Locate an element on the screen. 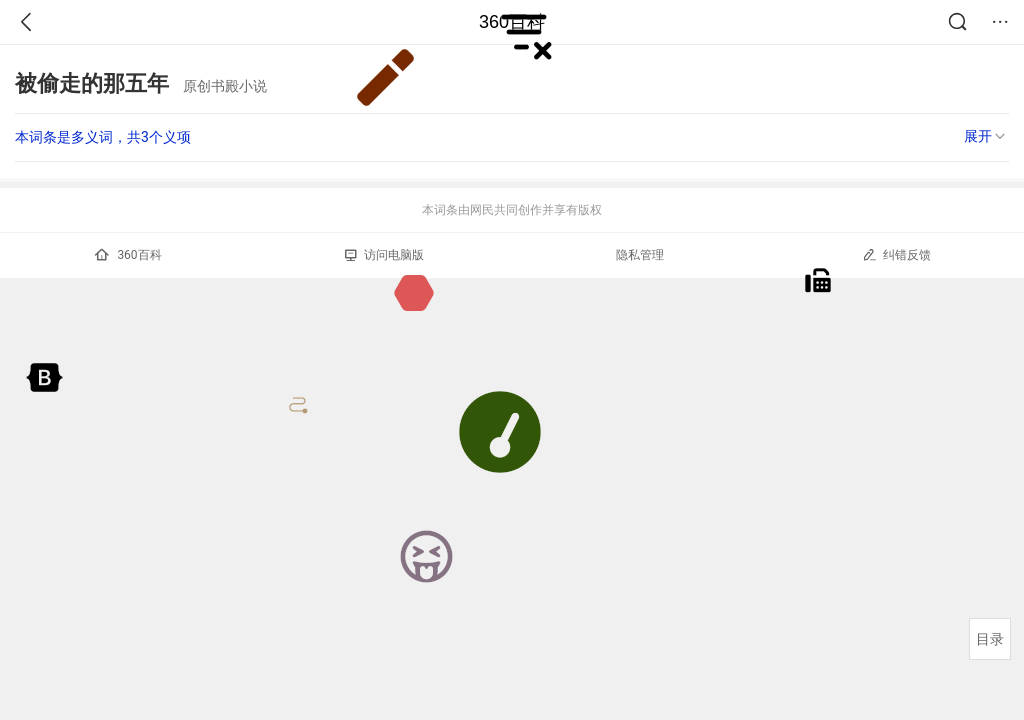 Image resolution: width=1024 pixels, height=720 pixels. send or receive a fax is located at coordinates (818, 281).